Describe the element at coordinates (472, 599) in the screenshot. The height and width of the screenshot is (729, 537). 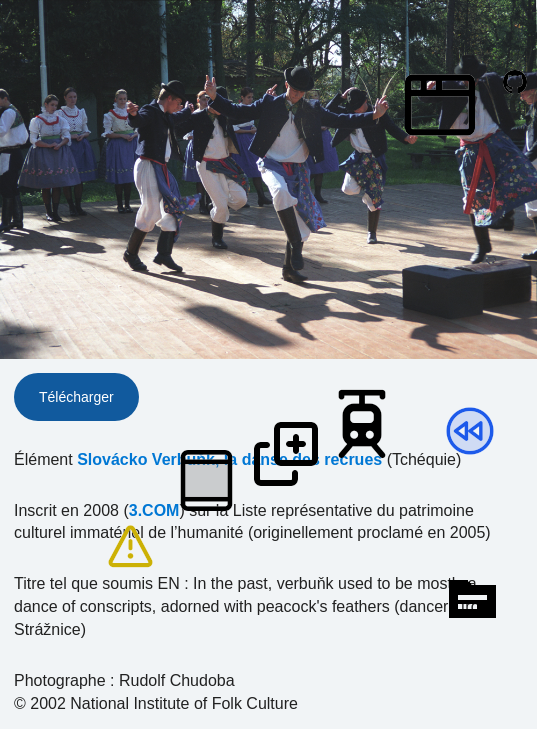
I see `access topic folders` at that location.